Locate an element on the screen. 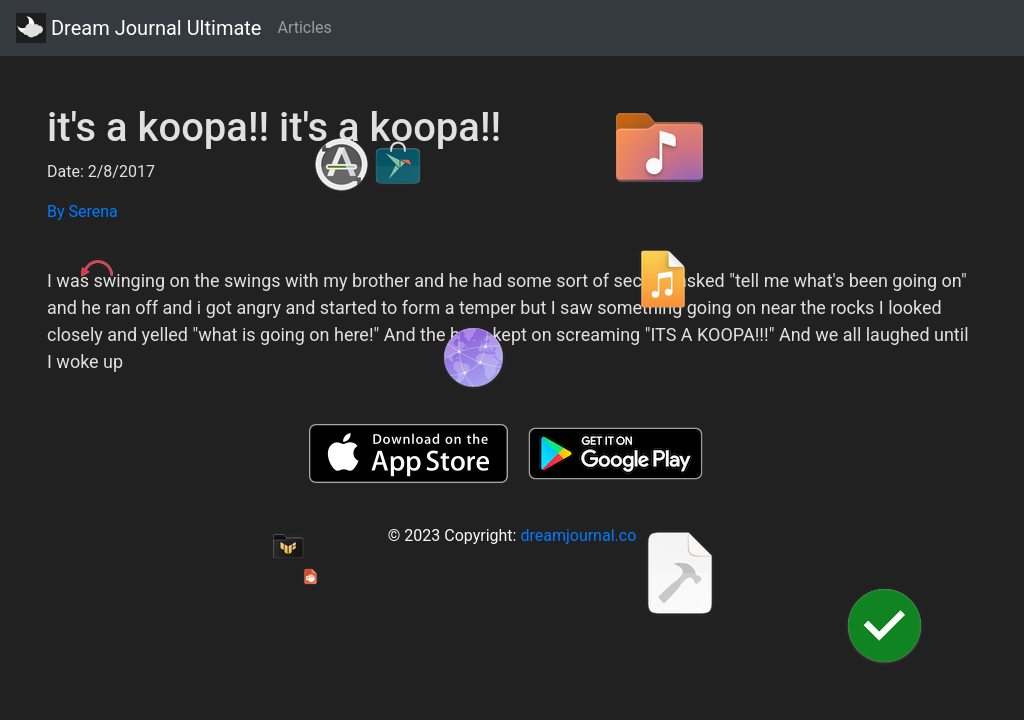 This screenshot has width=1024, height=720. check for available software updates is located at coordinates (341, 164).